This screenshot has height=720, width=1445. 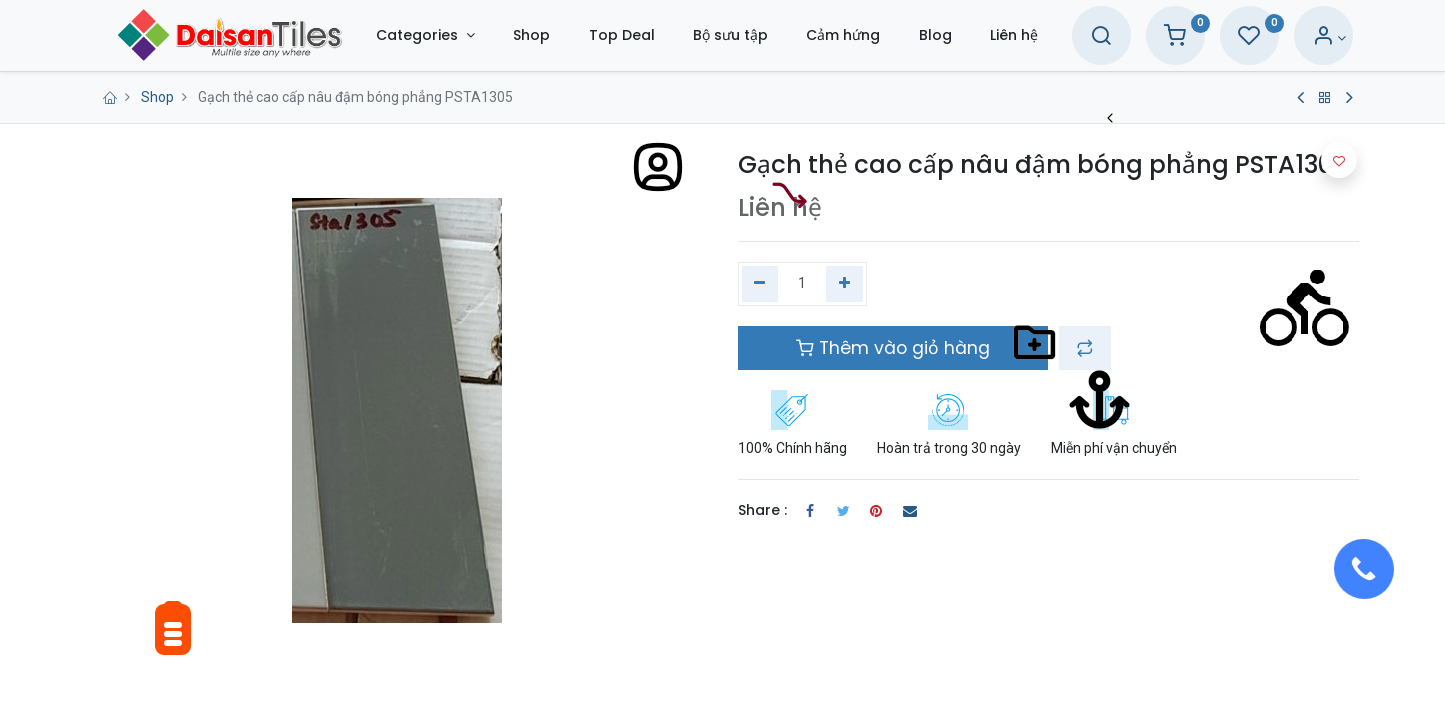 What do you see at coordinates (789, 194) in the screenshot?
I see `indicates a declining trend or decrease in value` at bounding box center [789, 194].